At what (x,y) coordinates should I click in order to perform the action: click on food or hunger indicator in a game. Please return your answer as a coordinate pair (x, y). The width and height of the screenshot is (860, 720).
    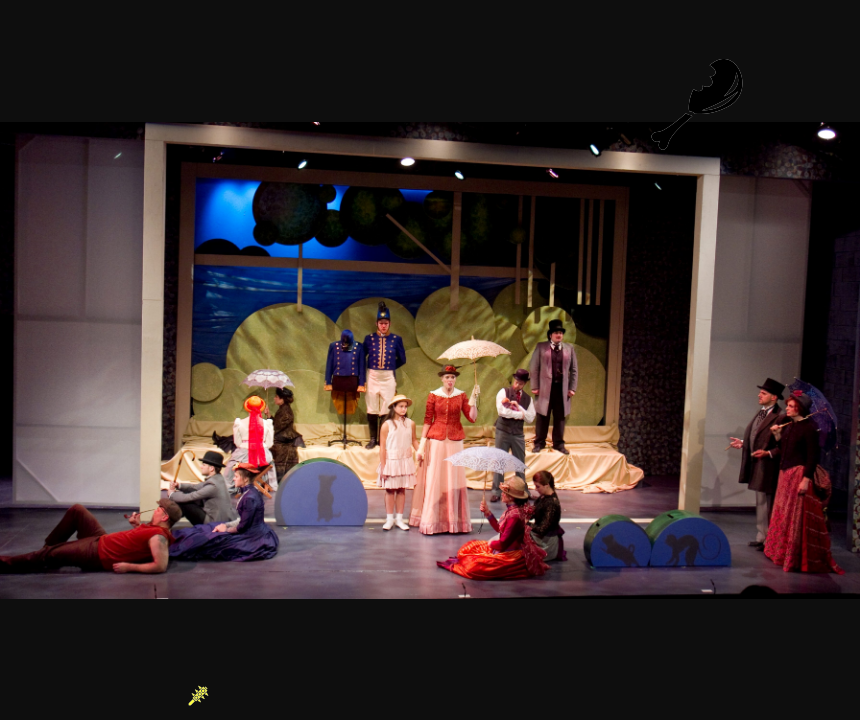
    Looking at the image, I should click on (697, 104).